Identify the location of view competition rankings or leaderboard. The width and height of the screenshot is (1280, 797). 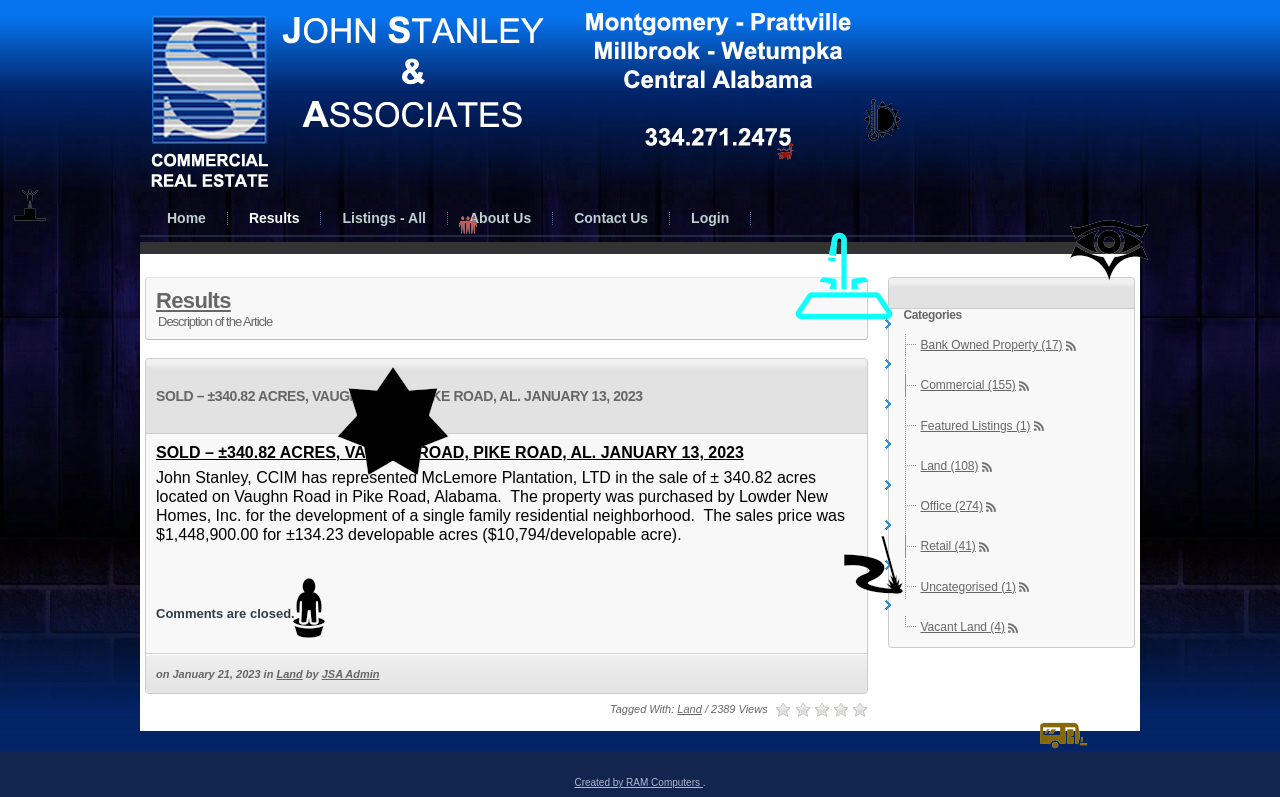
(30, 205).